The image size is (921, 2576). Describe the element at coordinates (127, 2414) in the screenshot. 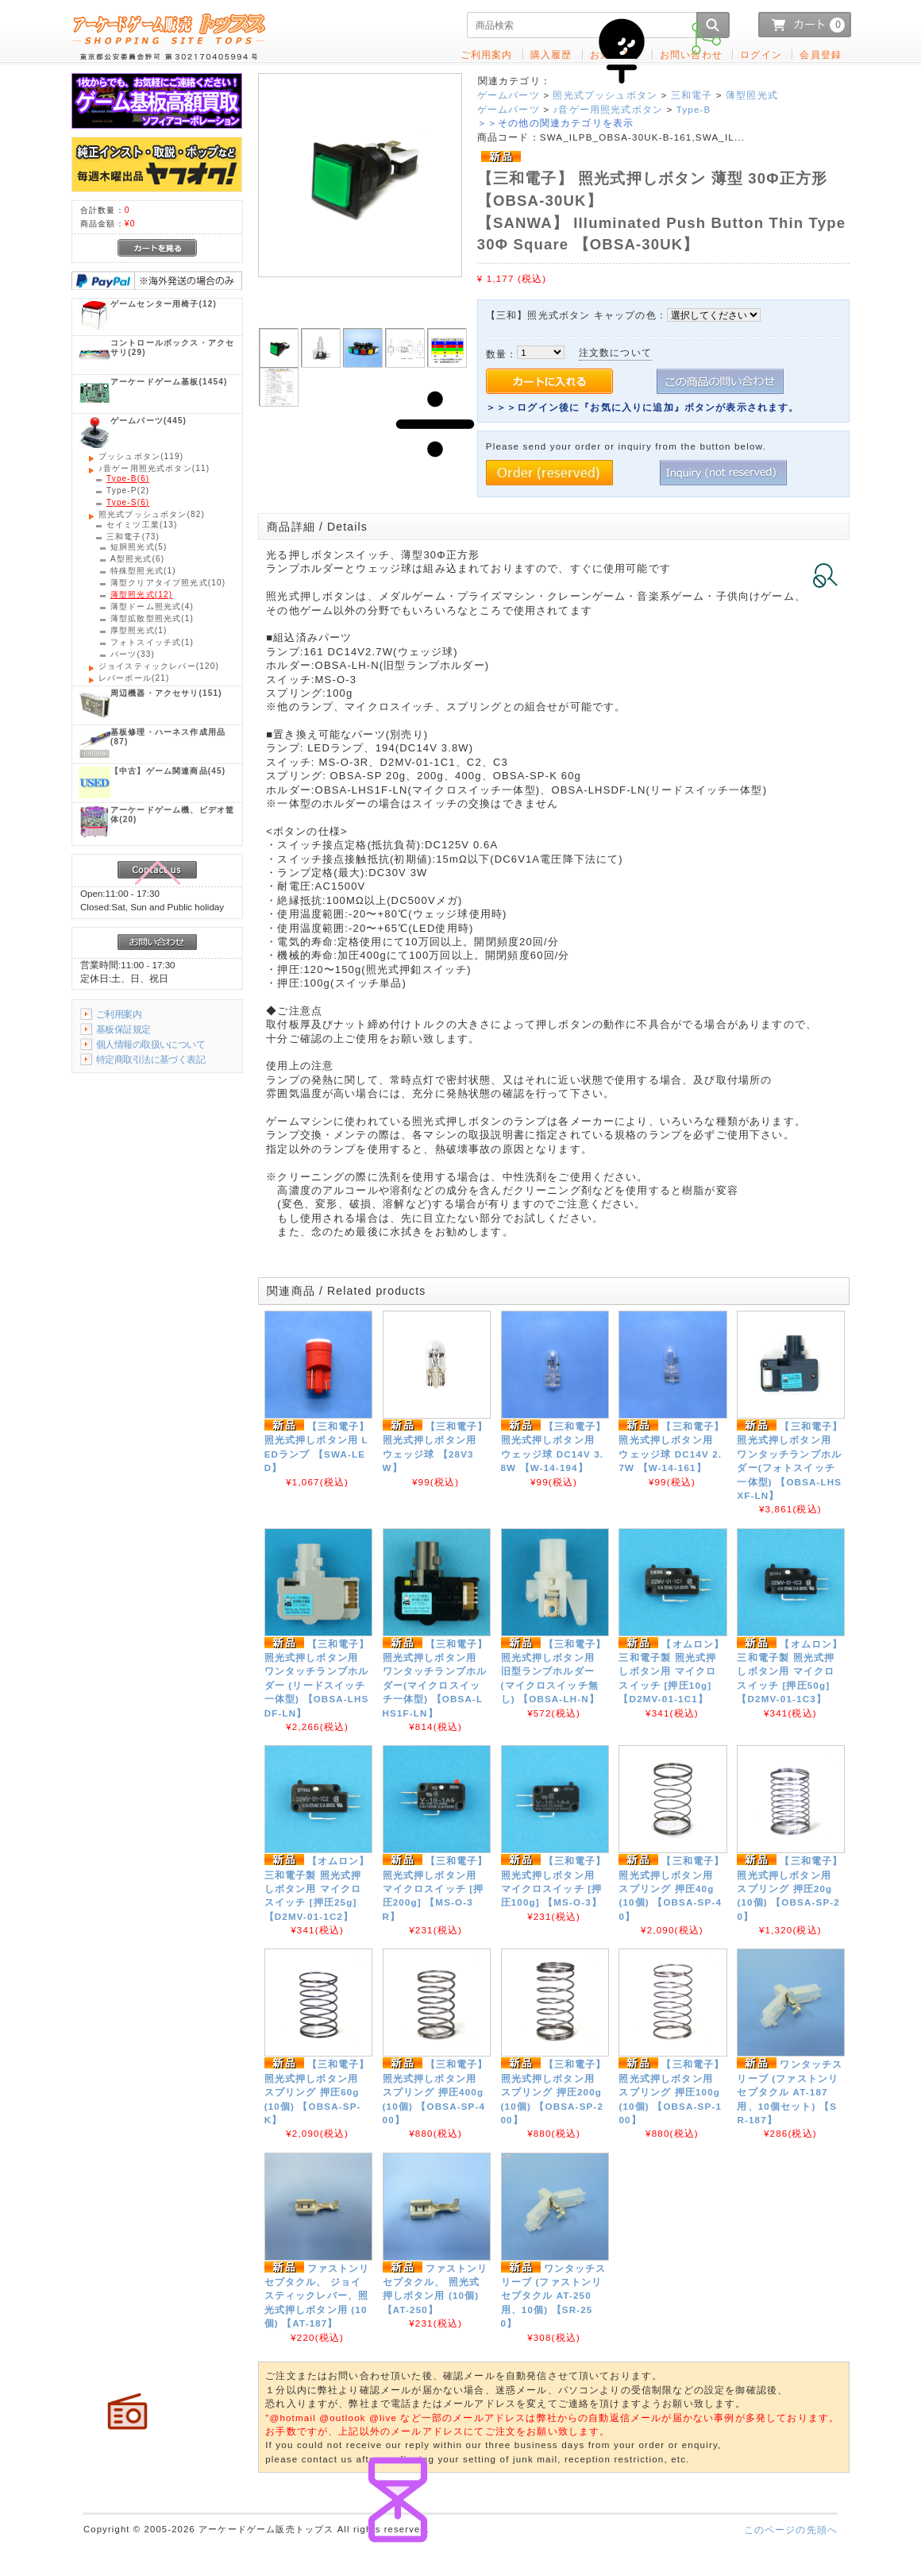

I see `open radio or audio streaming` at that location.